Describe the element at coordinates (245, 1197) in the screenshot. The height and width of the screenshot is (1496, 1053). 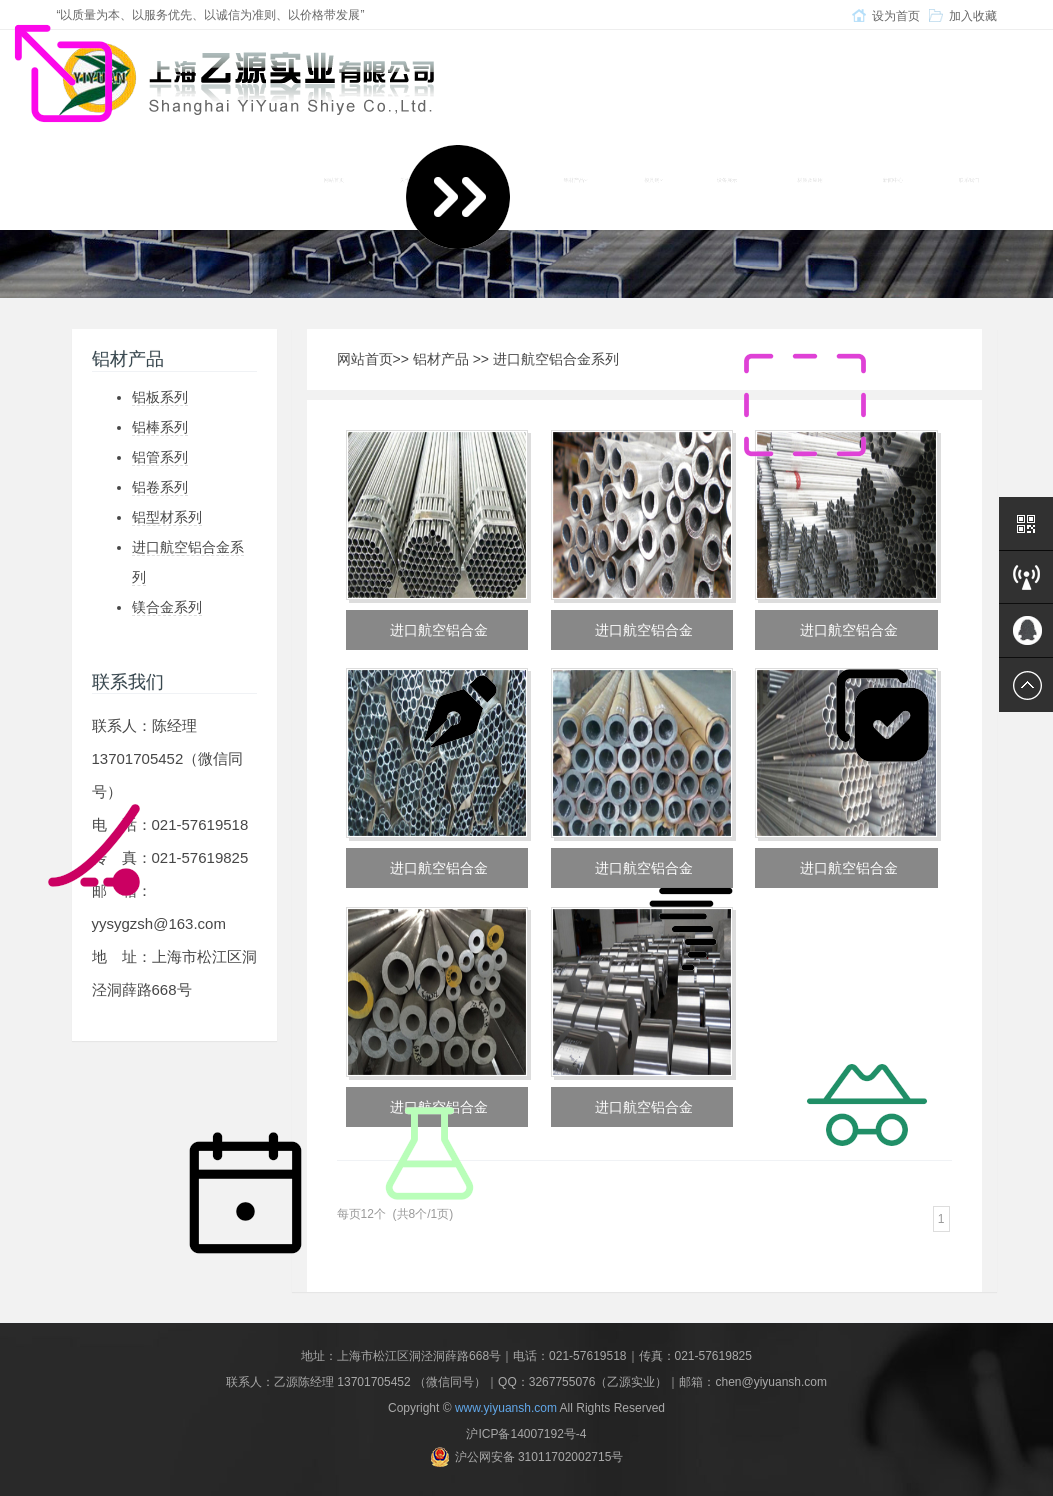
I see `indicates a calendar event or reminder` at that location.